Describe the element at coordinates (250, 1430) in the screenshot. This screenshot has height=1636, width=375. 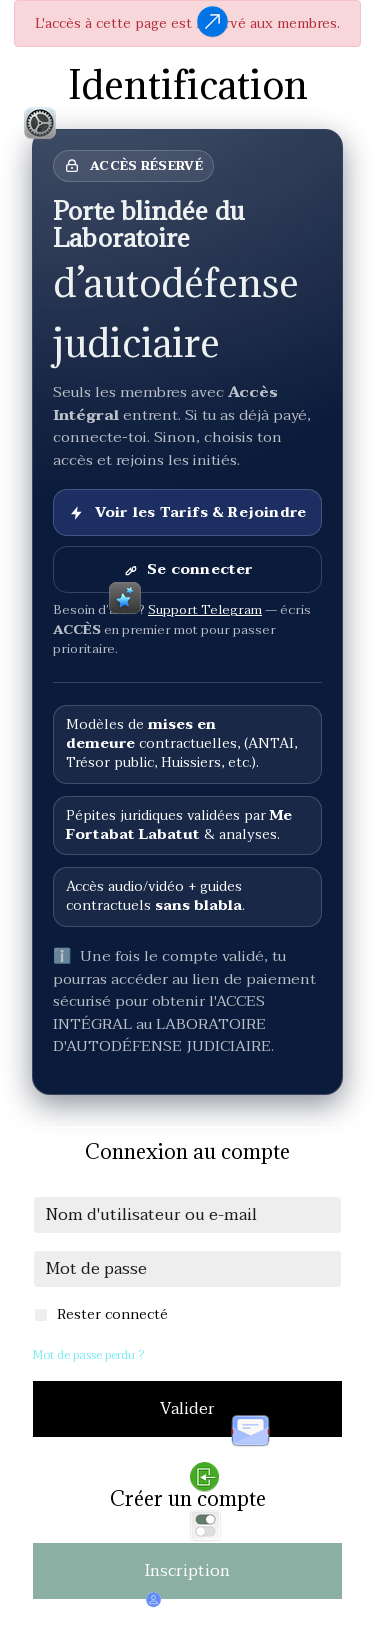
I see `open evolution email and calendar app` at that location.